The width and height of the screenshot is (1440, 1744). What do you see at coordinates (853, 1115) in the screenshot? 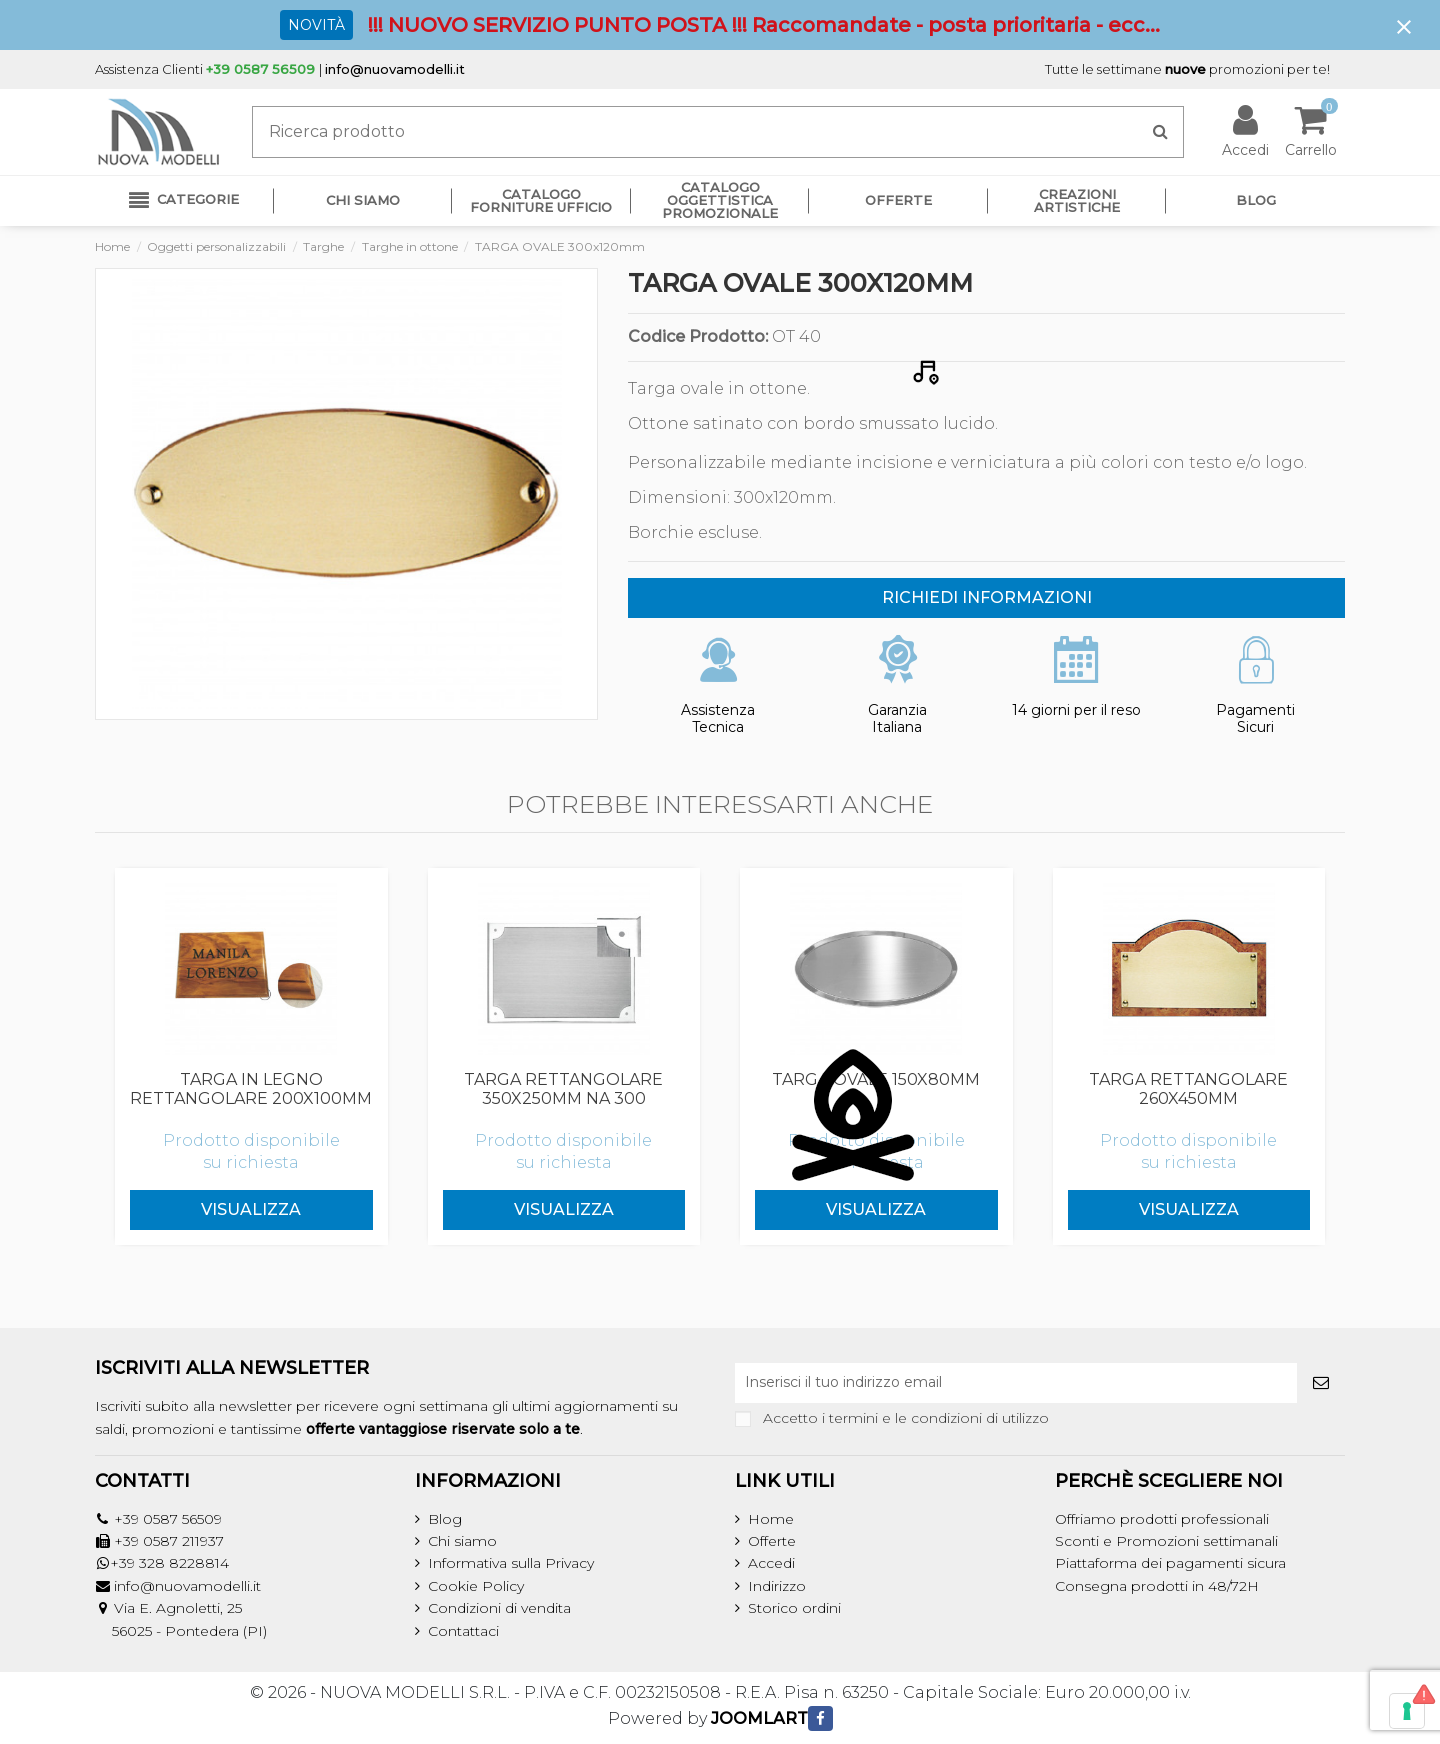
I see `access camping or outdoor activity features` at bounding box center [853, 1115].